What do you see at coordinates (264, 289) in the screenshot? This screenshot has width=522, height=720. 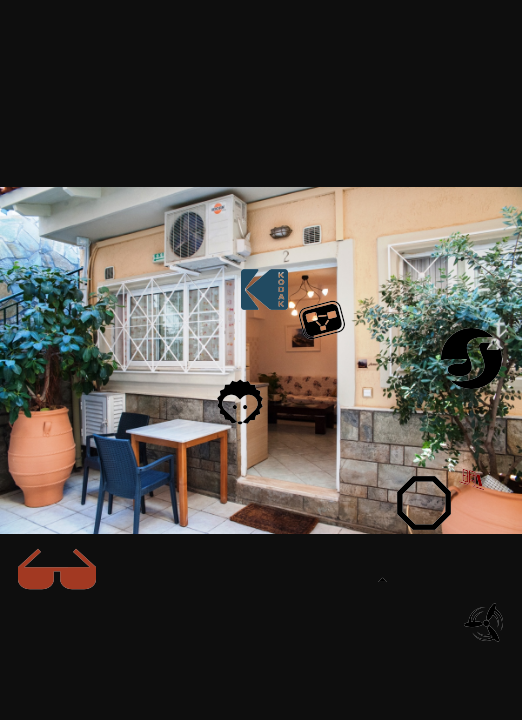 I see `Kodak brand logo` at bounding box center [264, 289].